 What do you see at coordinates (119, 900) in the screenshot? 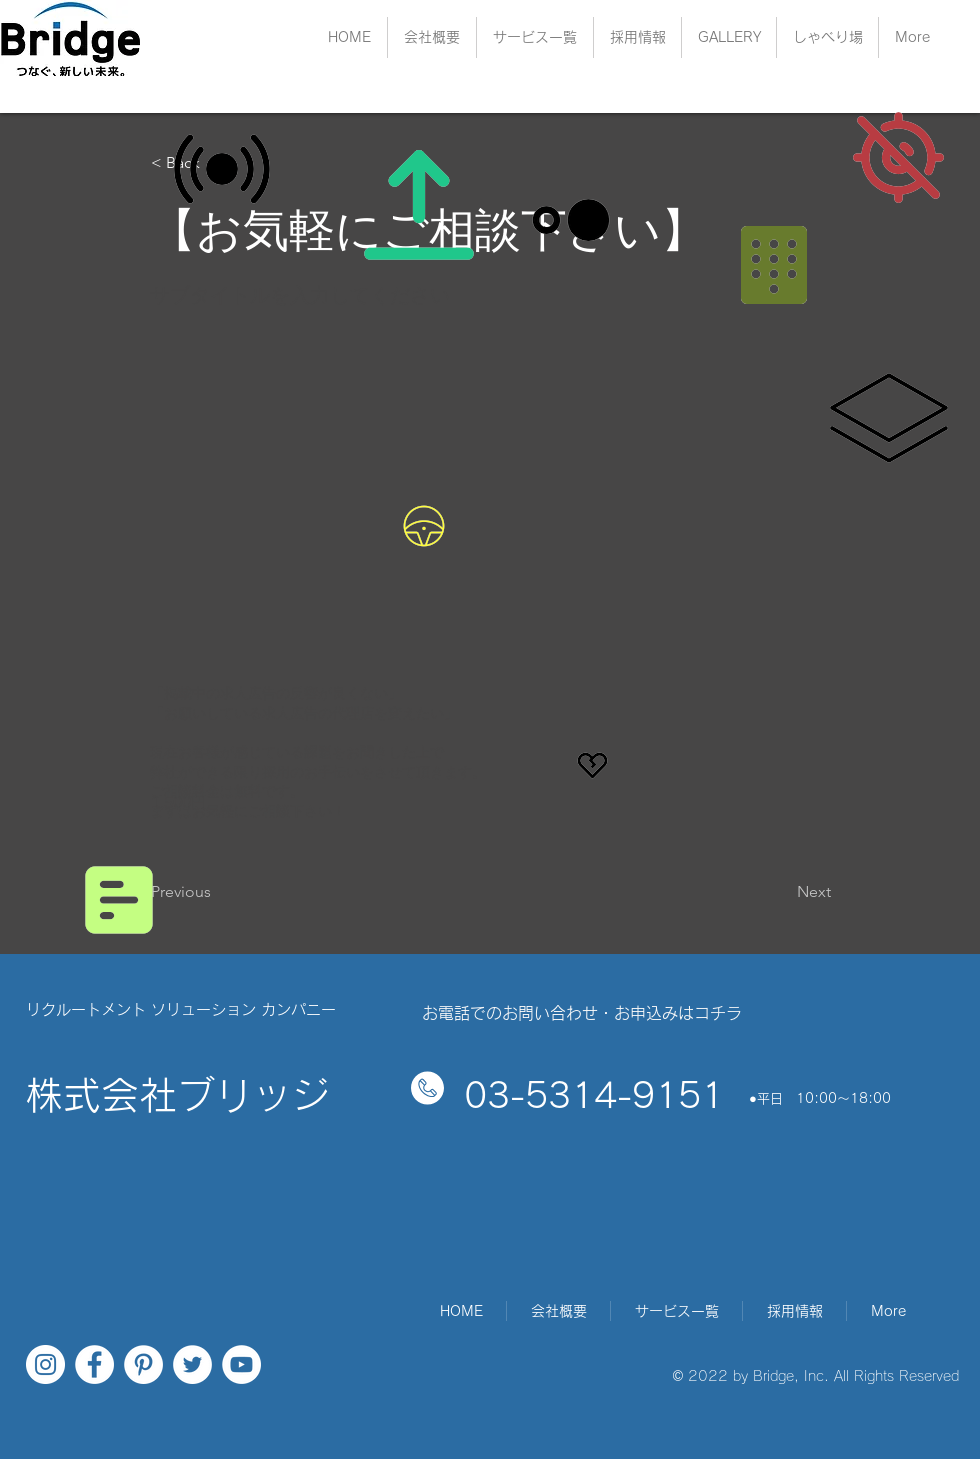
I see `view poll or survey results` at bounding box center [119, 900].